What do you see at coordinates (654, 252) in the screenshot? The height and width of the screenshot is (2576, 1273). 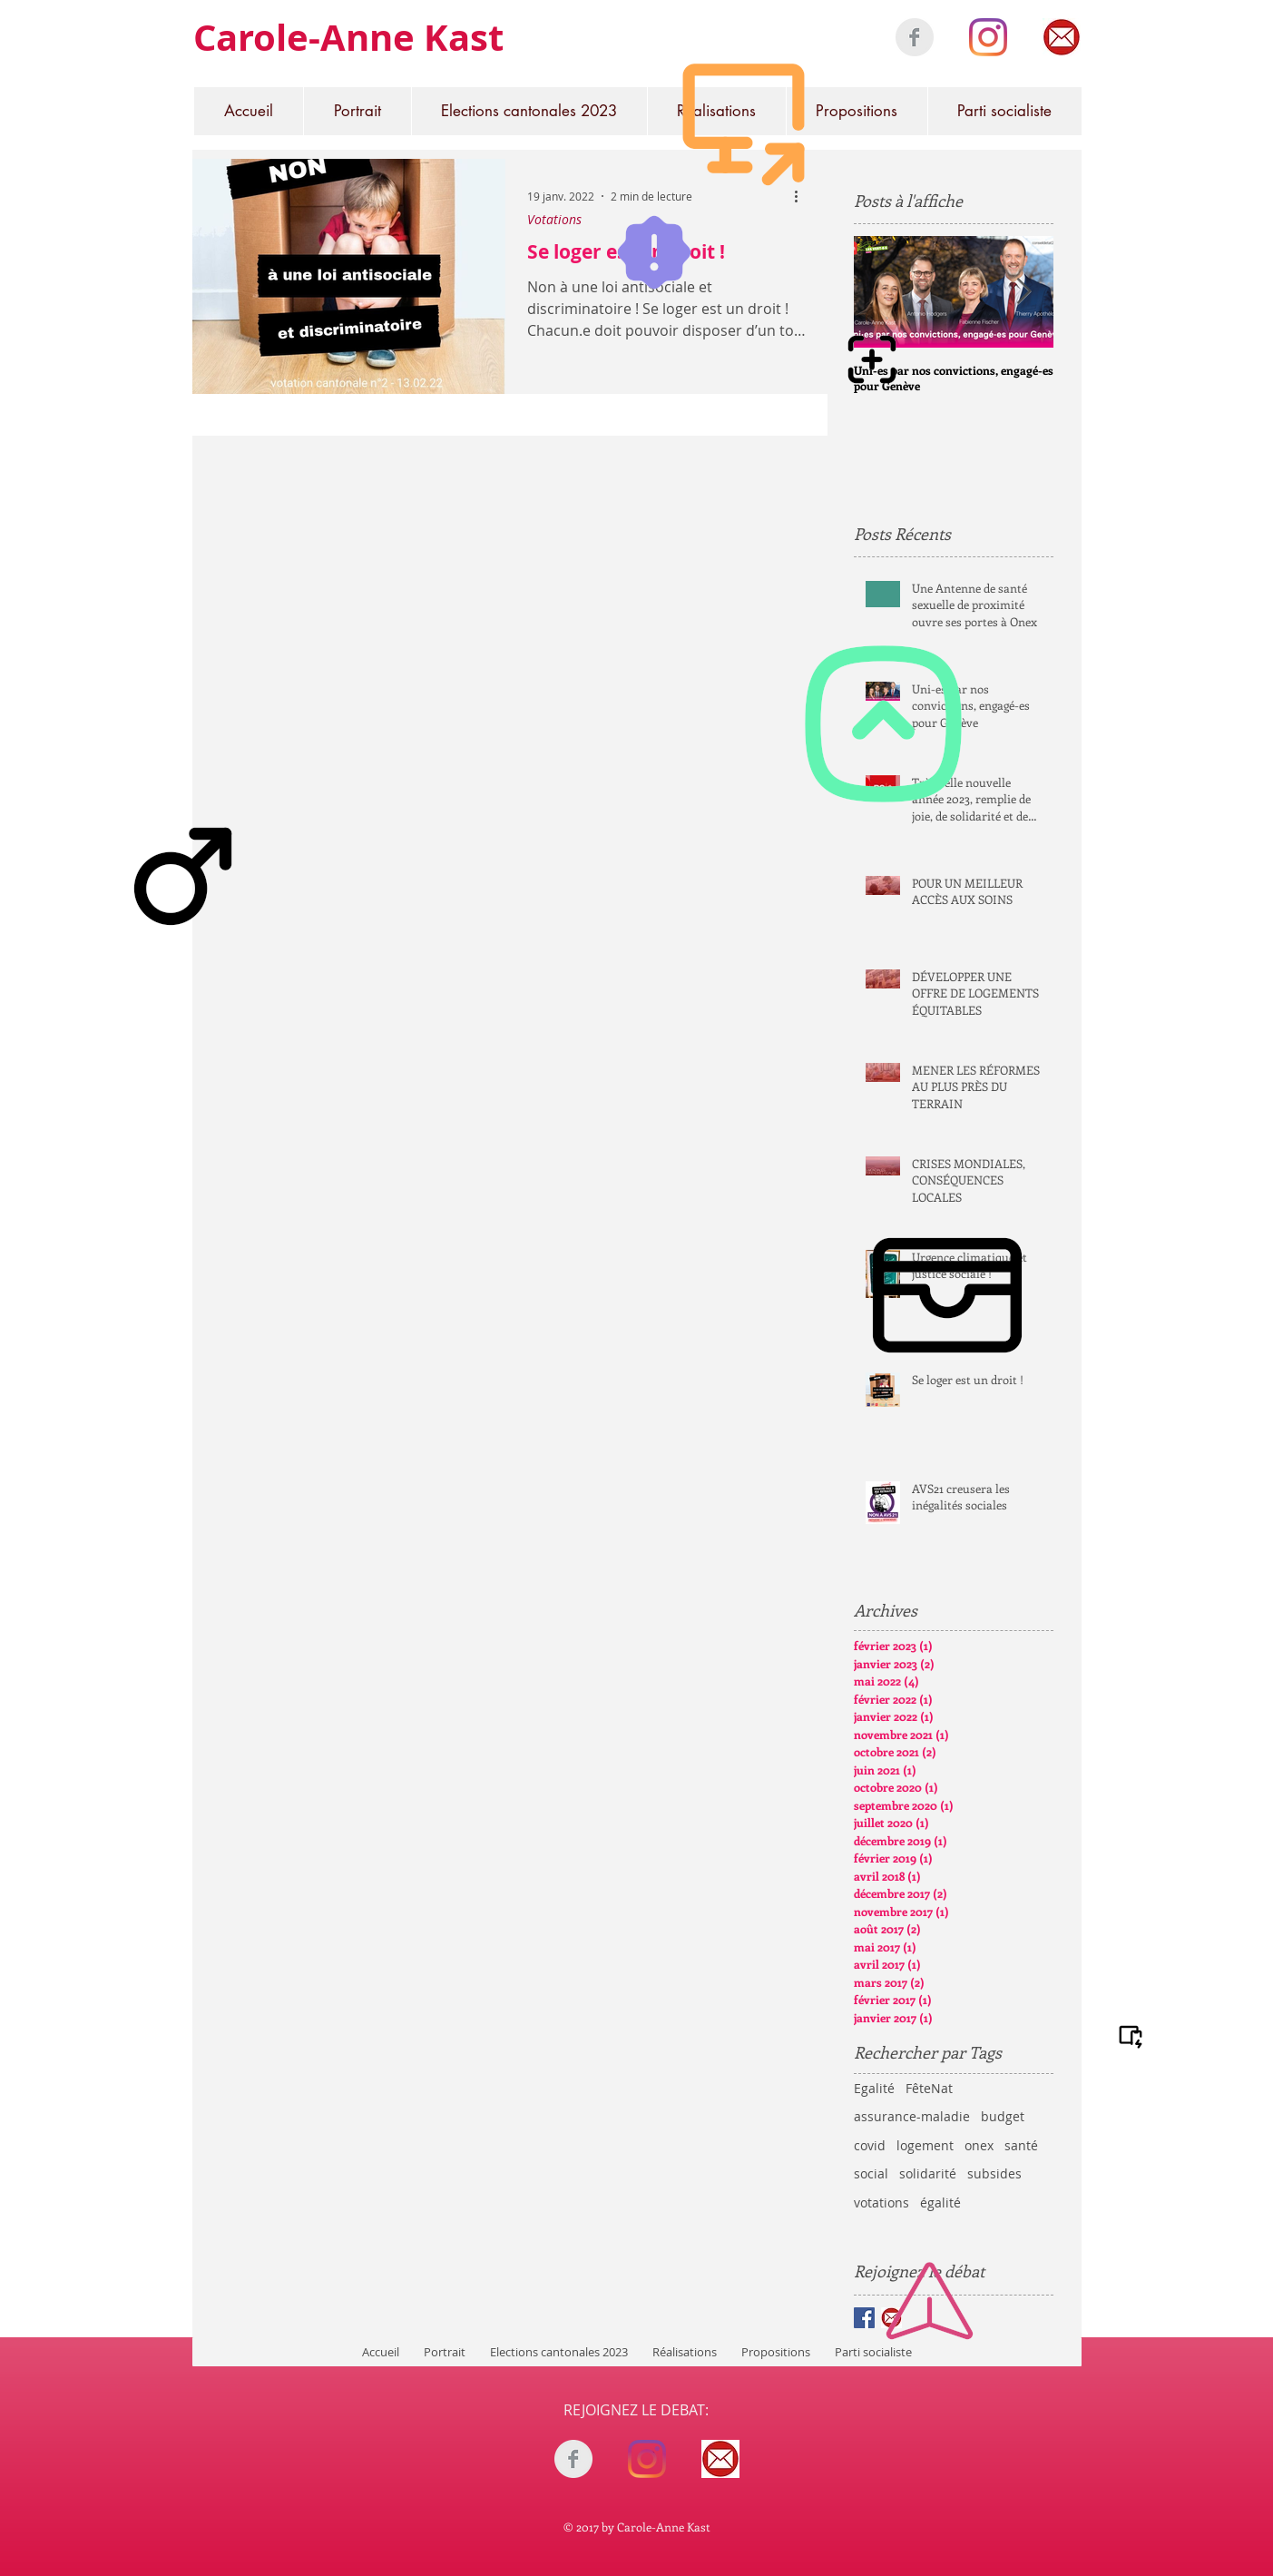 I see `indicates a warning or important alert` at bounding box center [654, 252].